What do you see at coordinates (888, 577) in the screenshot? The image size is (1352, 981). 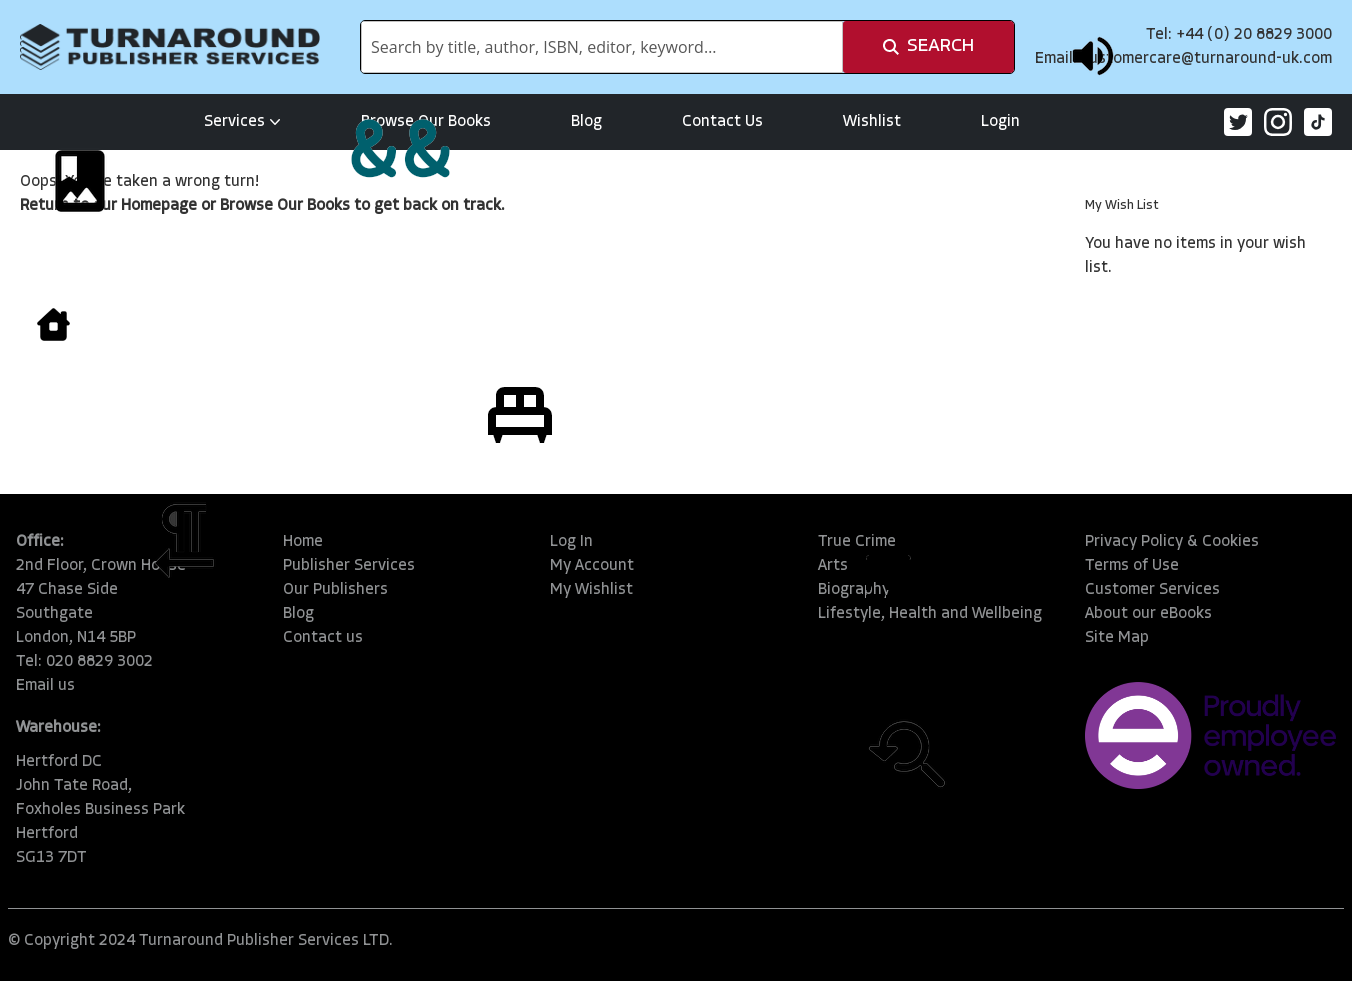 I see `apply border to top edge of cell or table` at bounding box center [888, 577].